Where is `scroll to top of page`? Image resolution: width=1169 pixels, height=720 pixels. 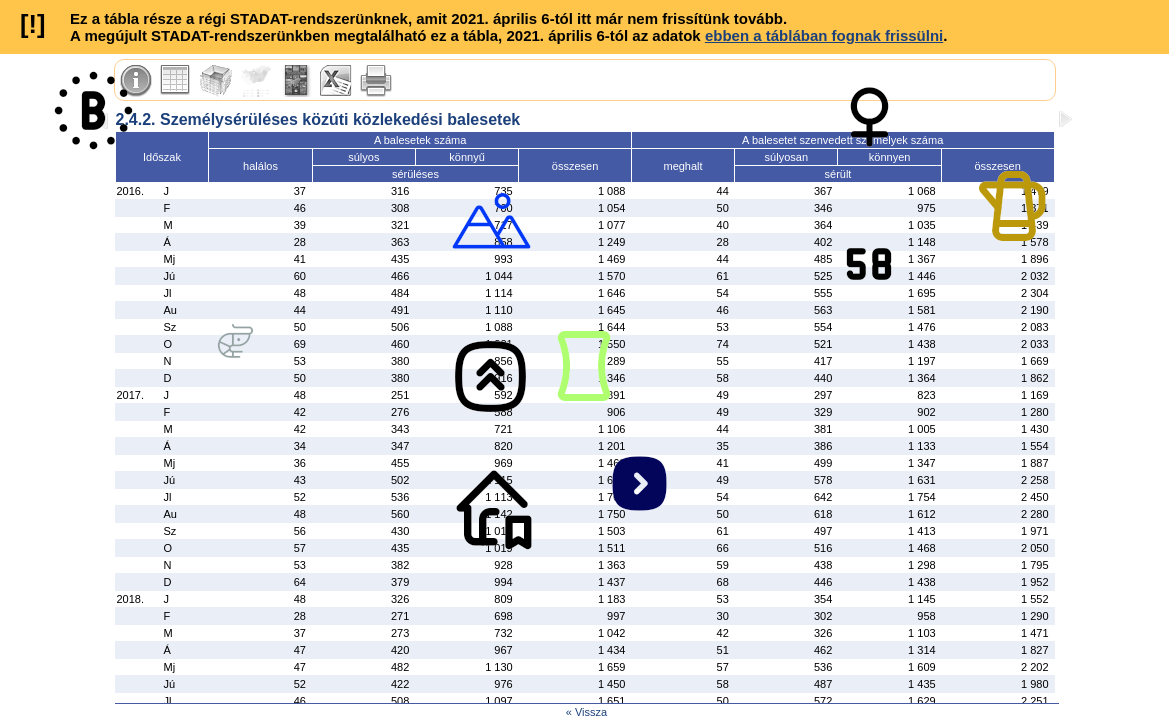
scroll to top of page is located at coordinates (490, 376).